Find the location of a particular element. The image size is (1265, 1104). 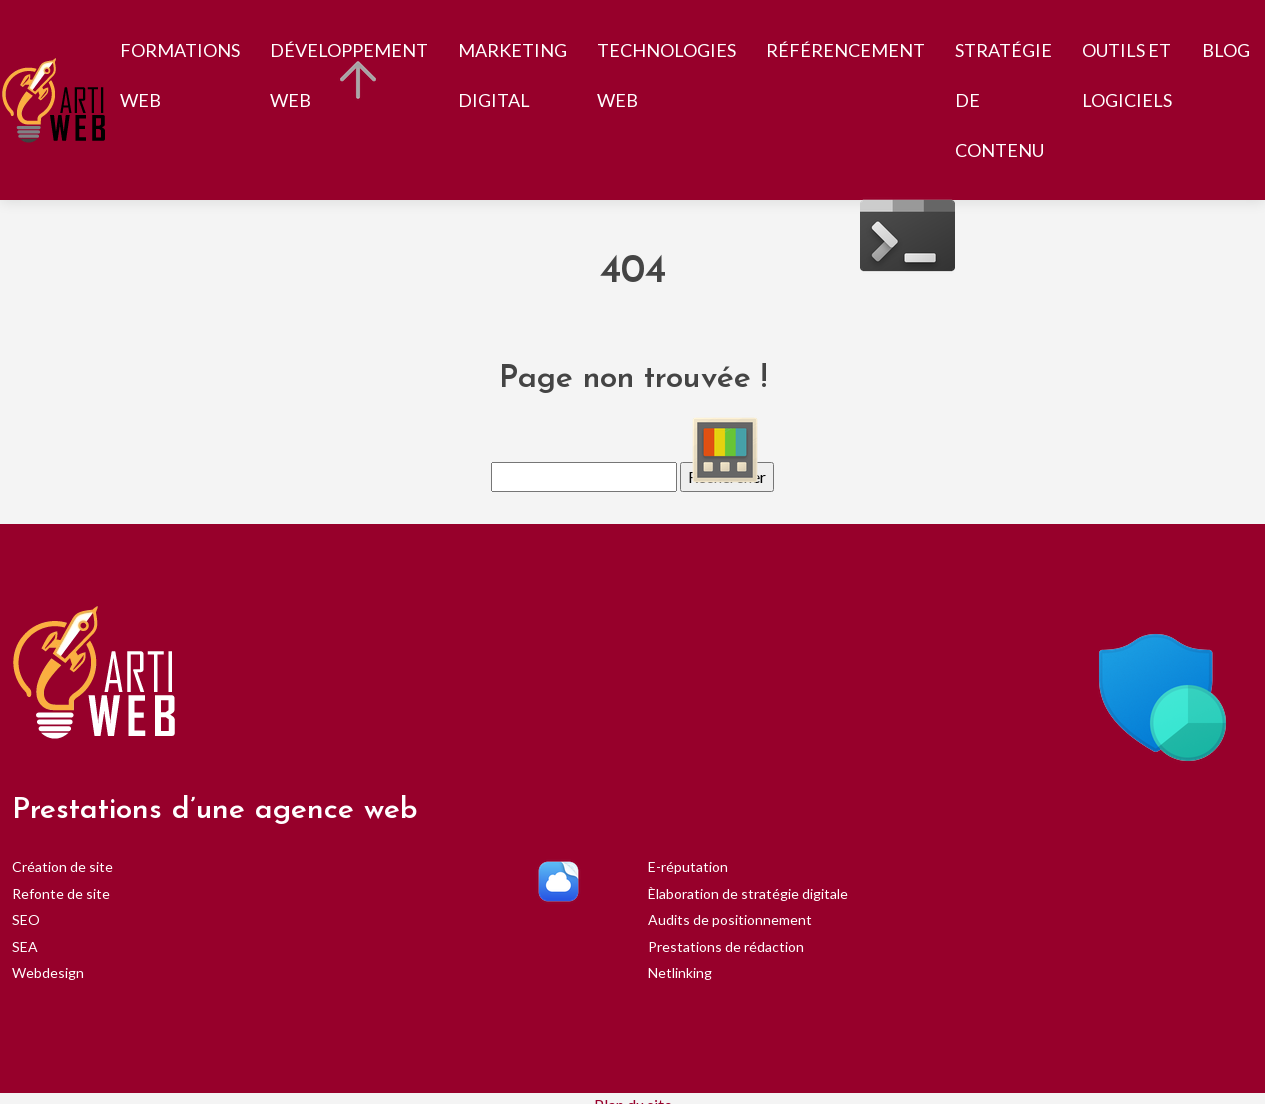

upload or send file is located at coordinates (358, 80).